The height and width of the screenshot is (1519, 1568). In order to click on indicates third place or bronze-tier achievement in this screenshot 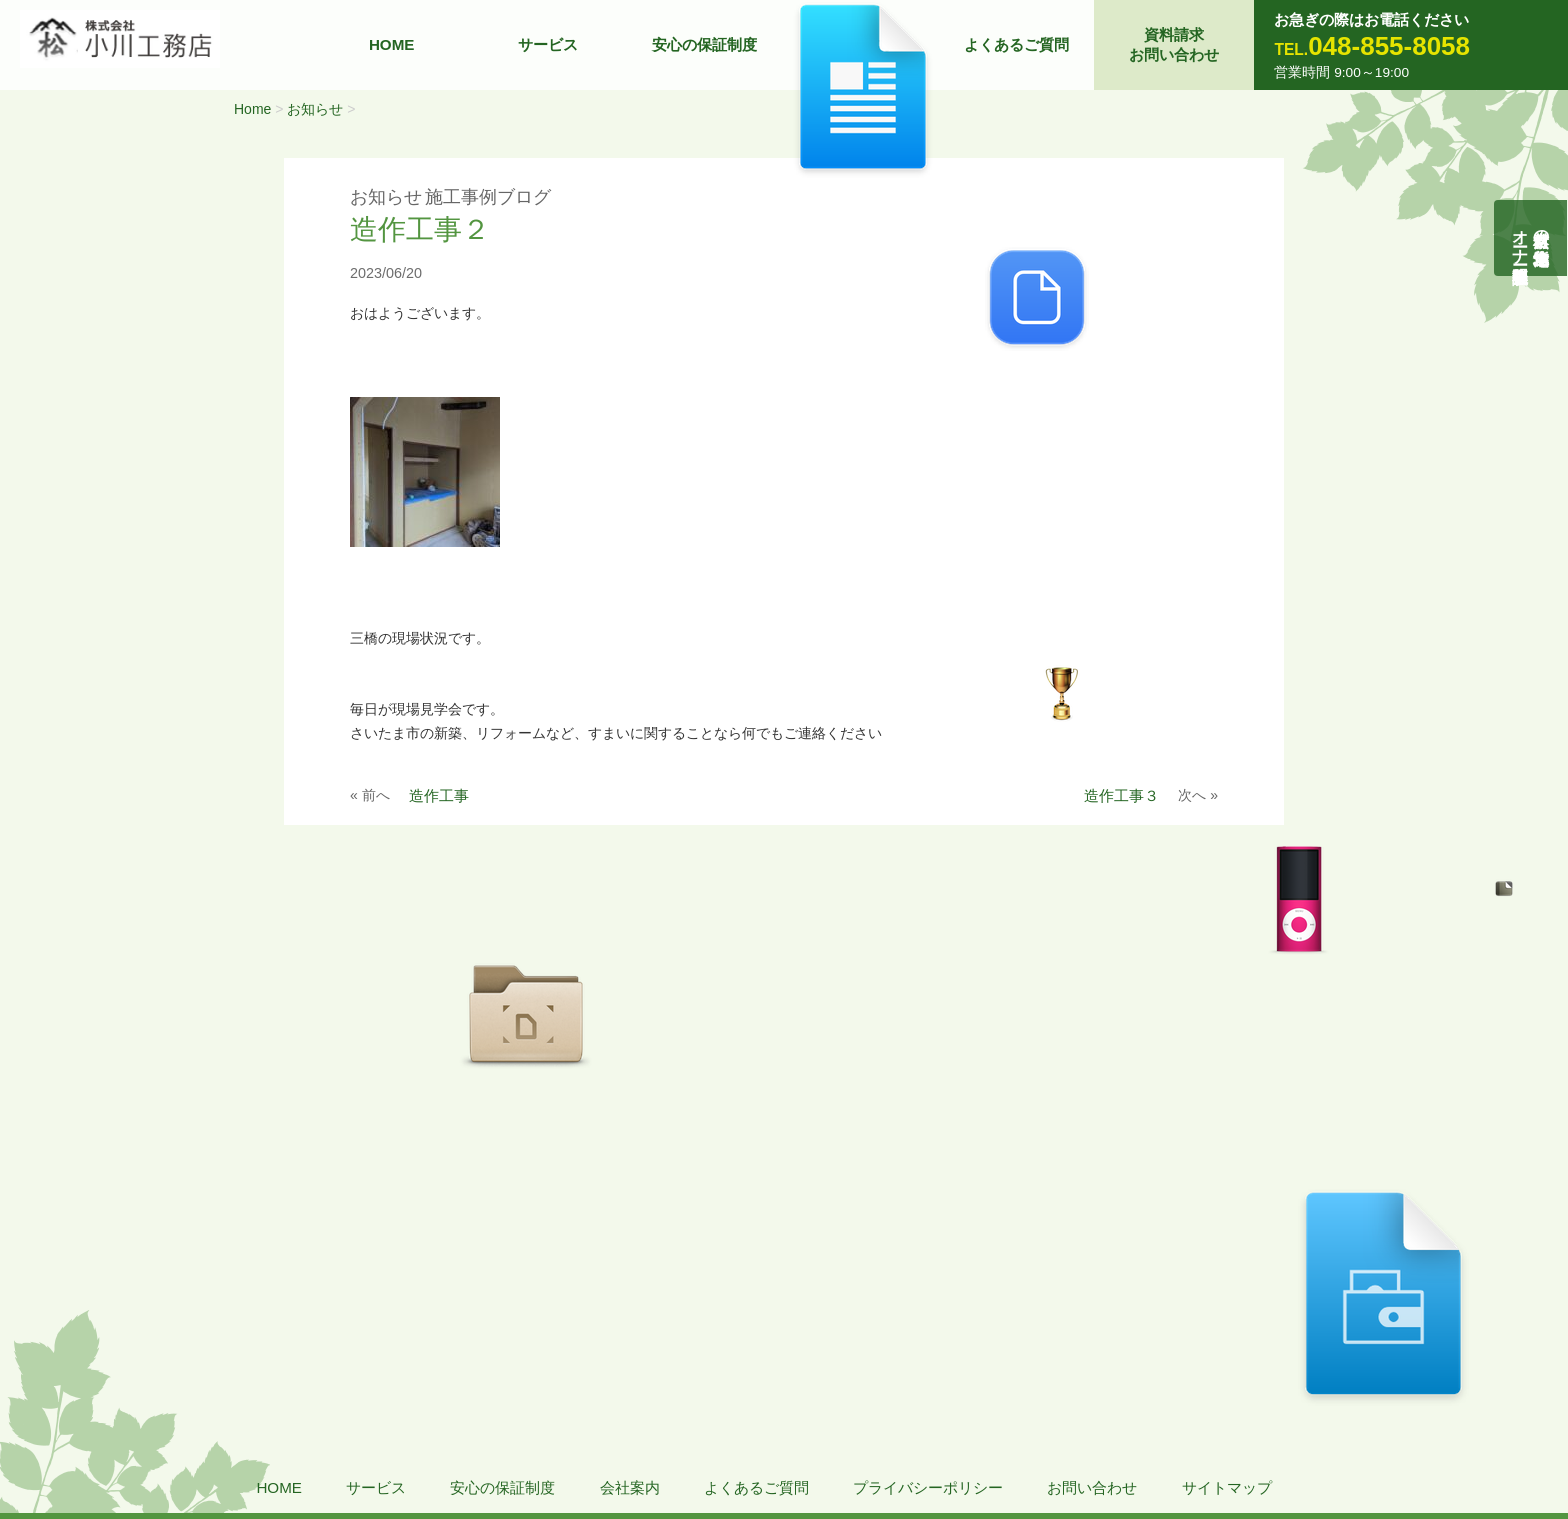, I will do `click(1063, 693)`.